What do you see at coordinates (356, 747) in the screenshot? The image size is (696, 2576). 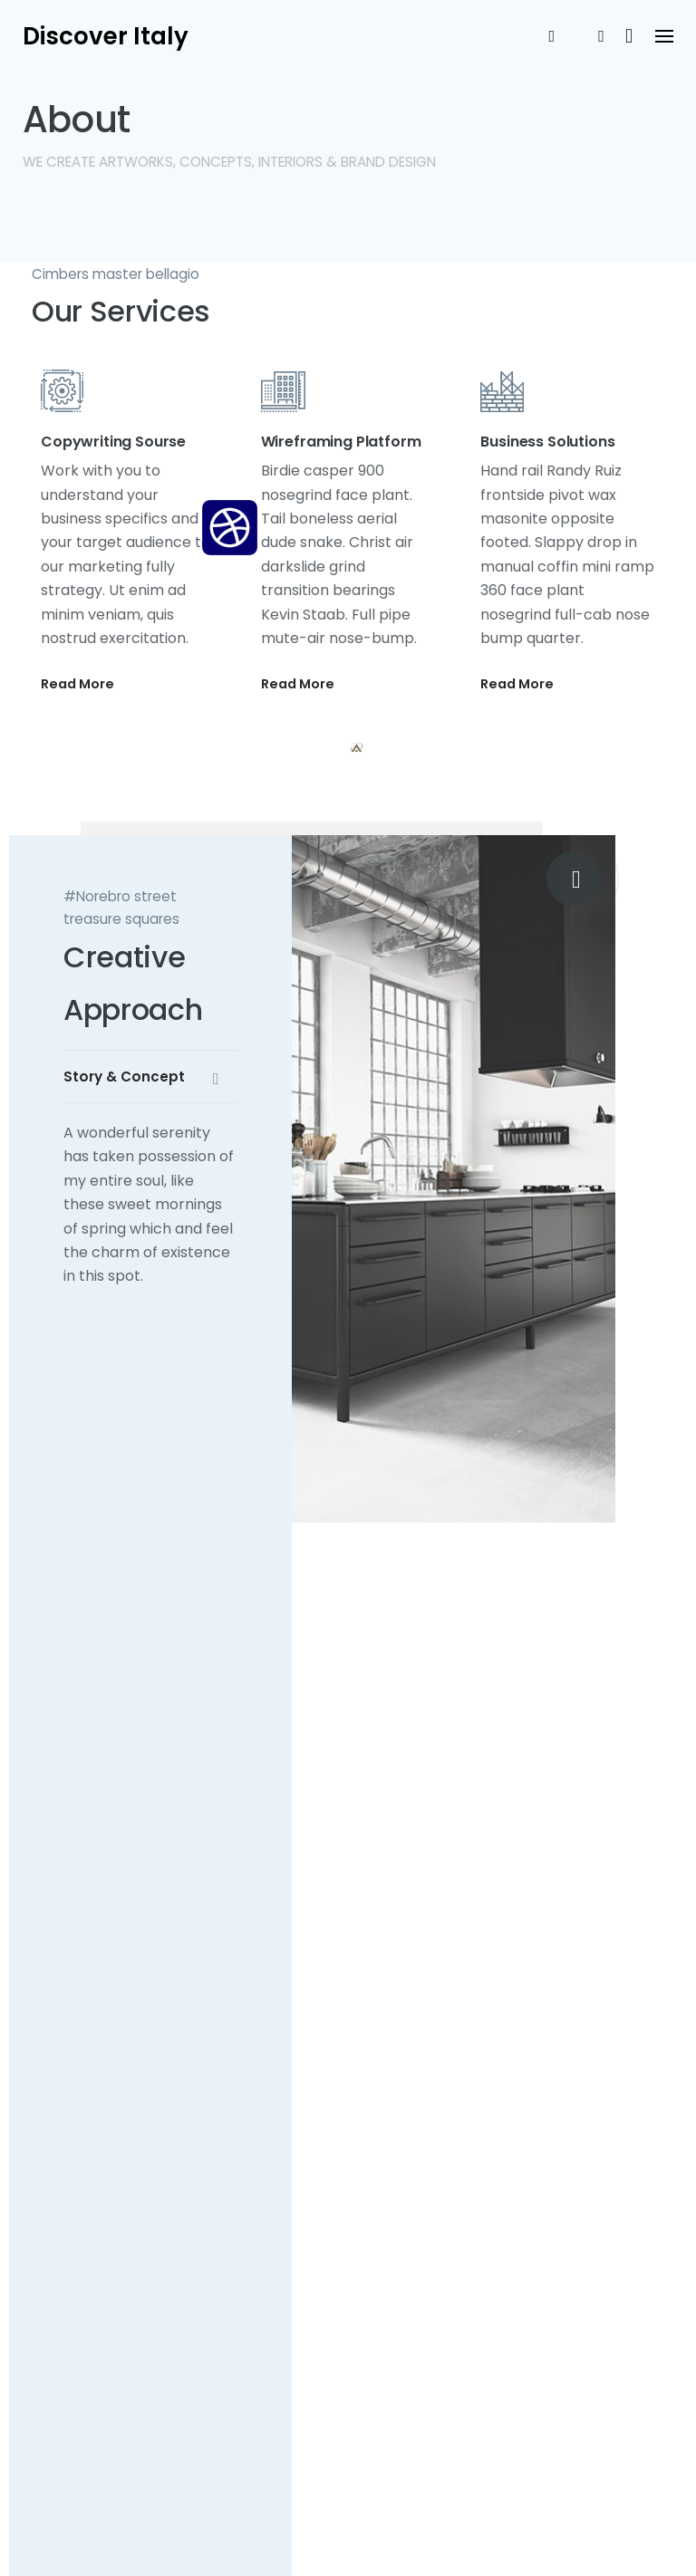 I see `asymmetrik company logo` at bounding box center [356, 747].